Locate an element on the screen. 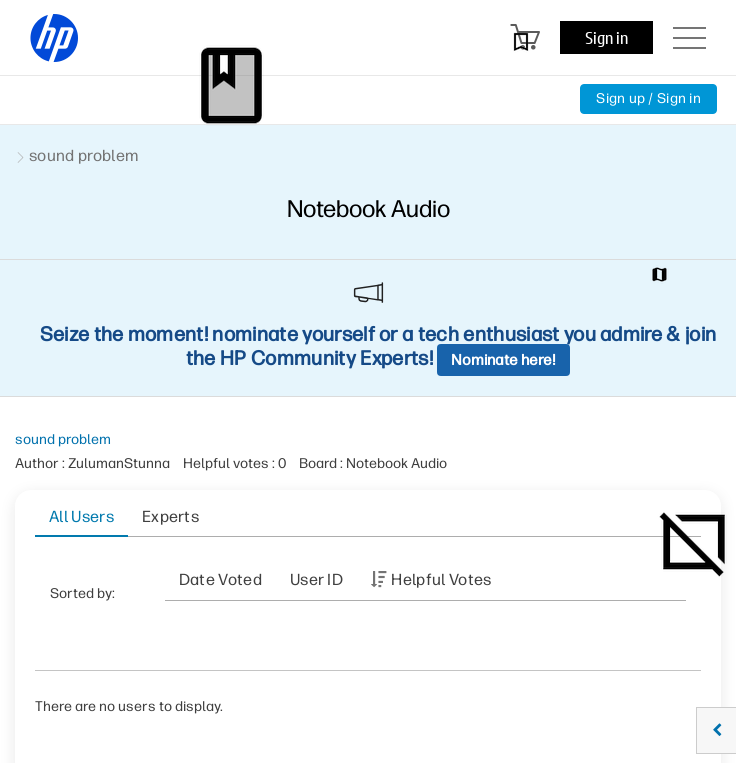 This screenshot has width=736, height=763. bookmark this item is located at coordinates (521, 42).